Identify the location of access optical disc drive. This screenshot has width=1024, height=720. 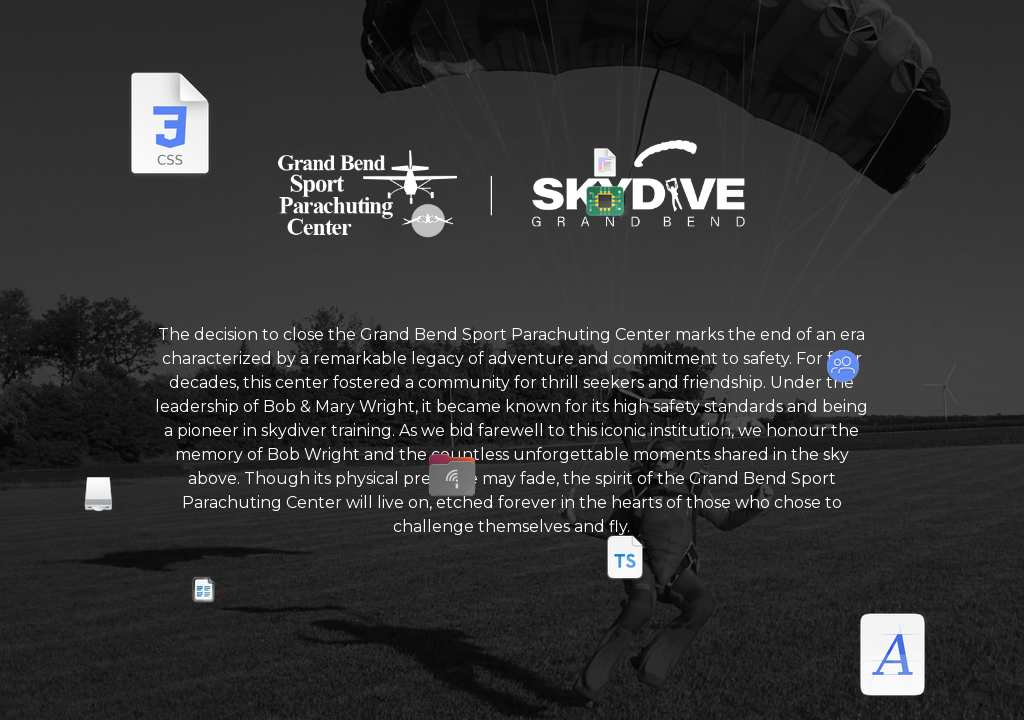
(97, 494).